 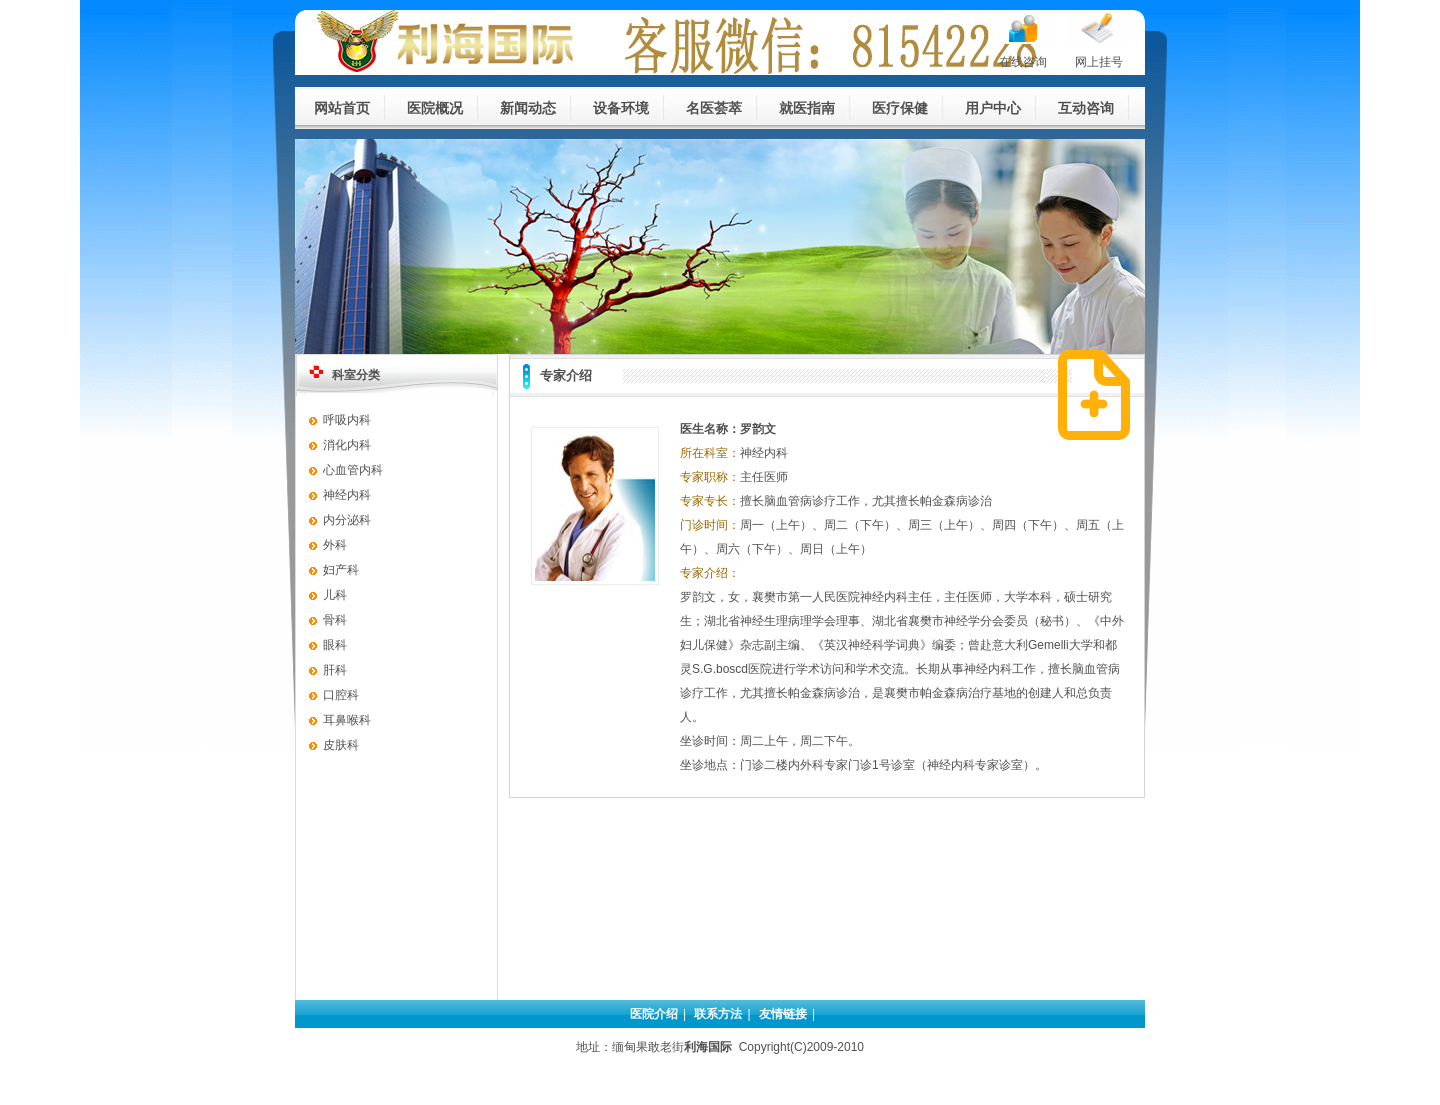 I want to click on create a new file, so click(x=1094, y=395).